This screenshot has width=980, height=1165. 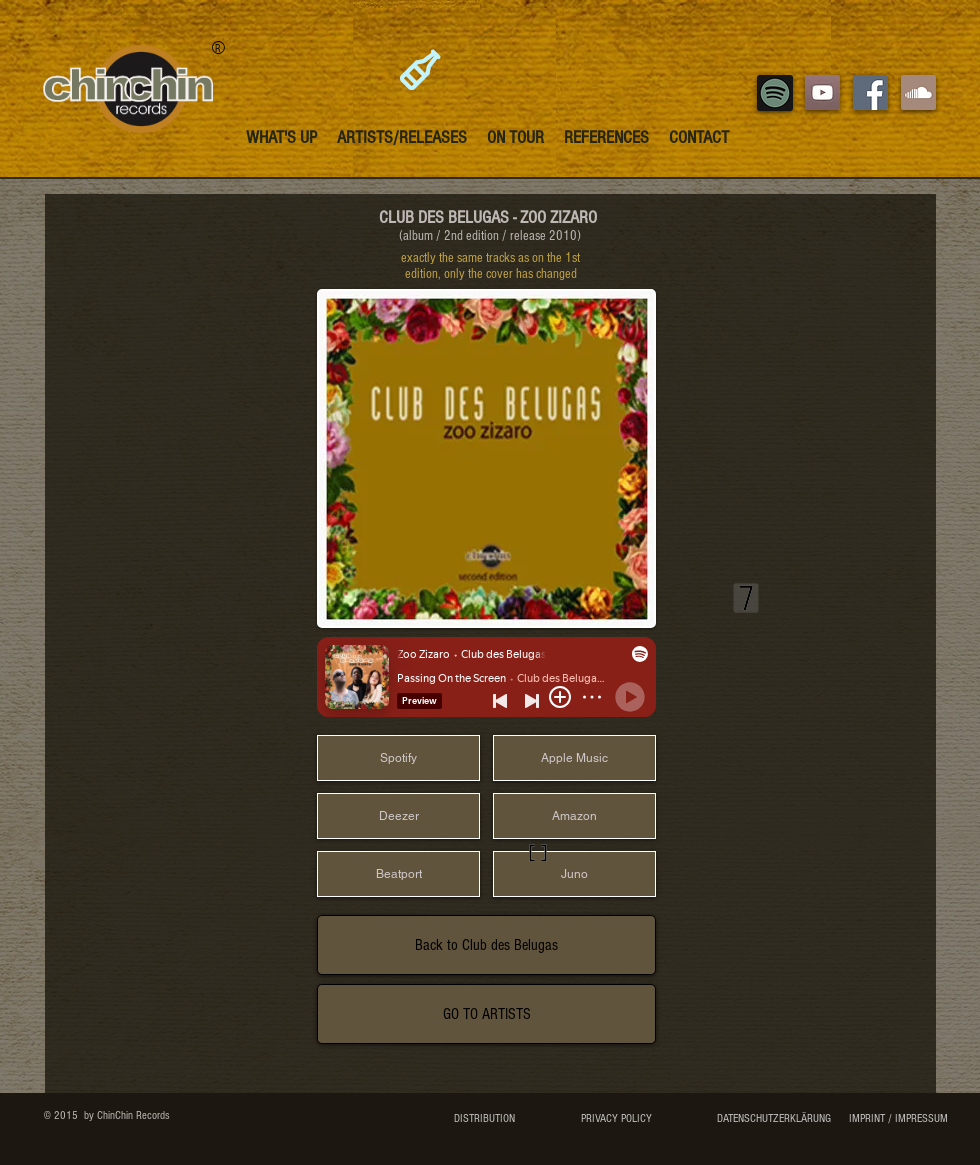 I want to click on indicates item number seven in a list or sequence, so click(x=746, y=598).